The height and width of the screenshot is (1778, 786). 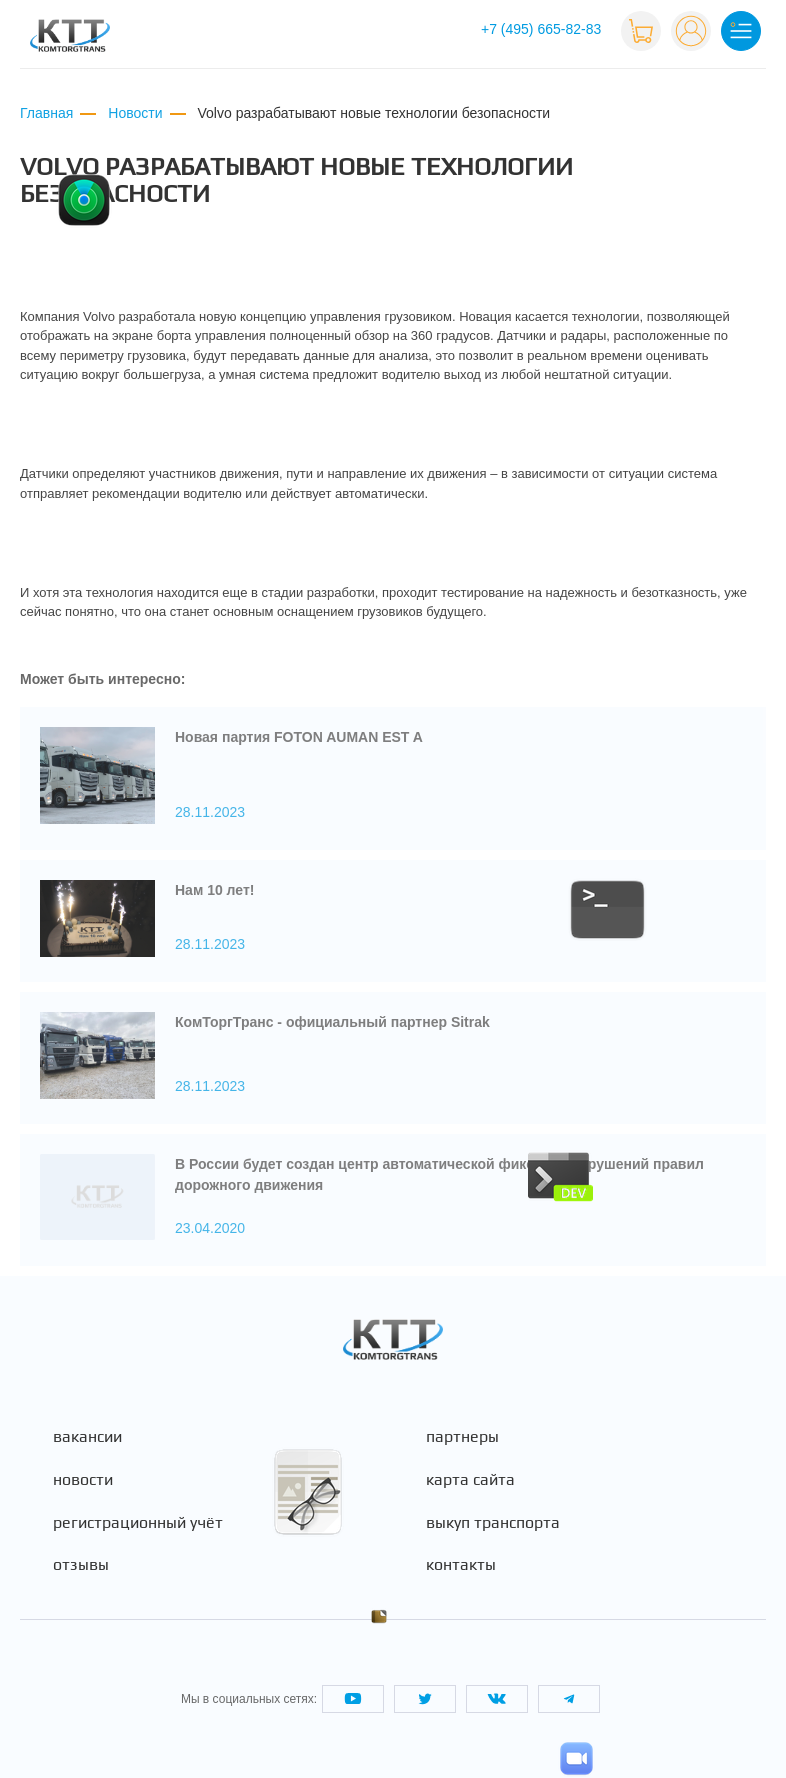 I want to click on open zoom video conferencing app, so click(x=576, y=1758).